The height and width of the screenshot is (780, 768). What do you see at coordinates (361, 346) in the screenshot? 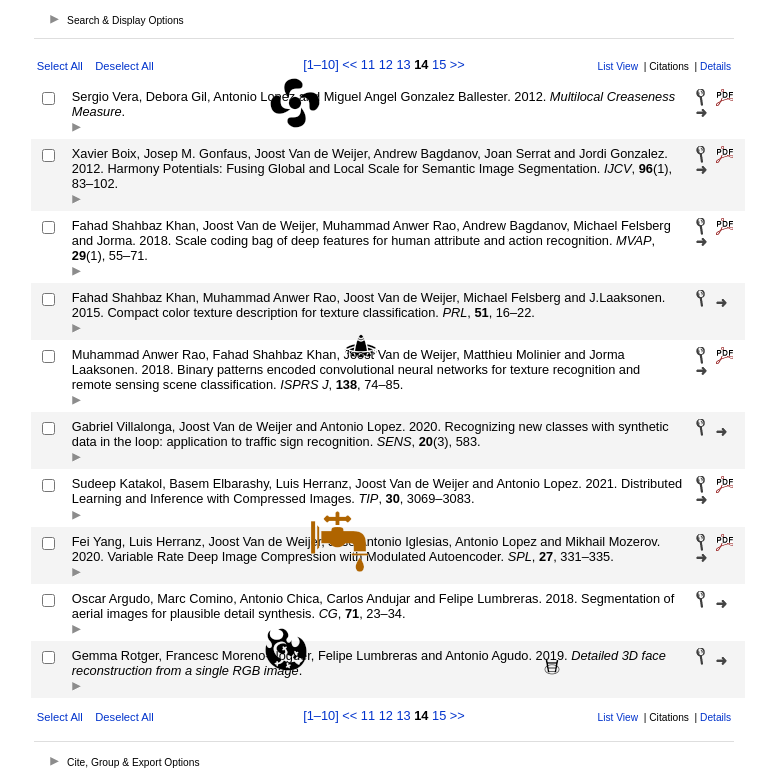
I see `select mexican or latin american themed content` at bounding box center [361, 346].